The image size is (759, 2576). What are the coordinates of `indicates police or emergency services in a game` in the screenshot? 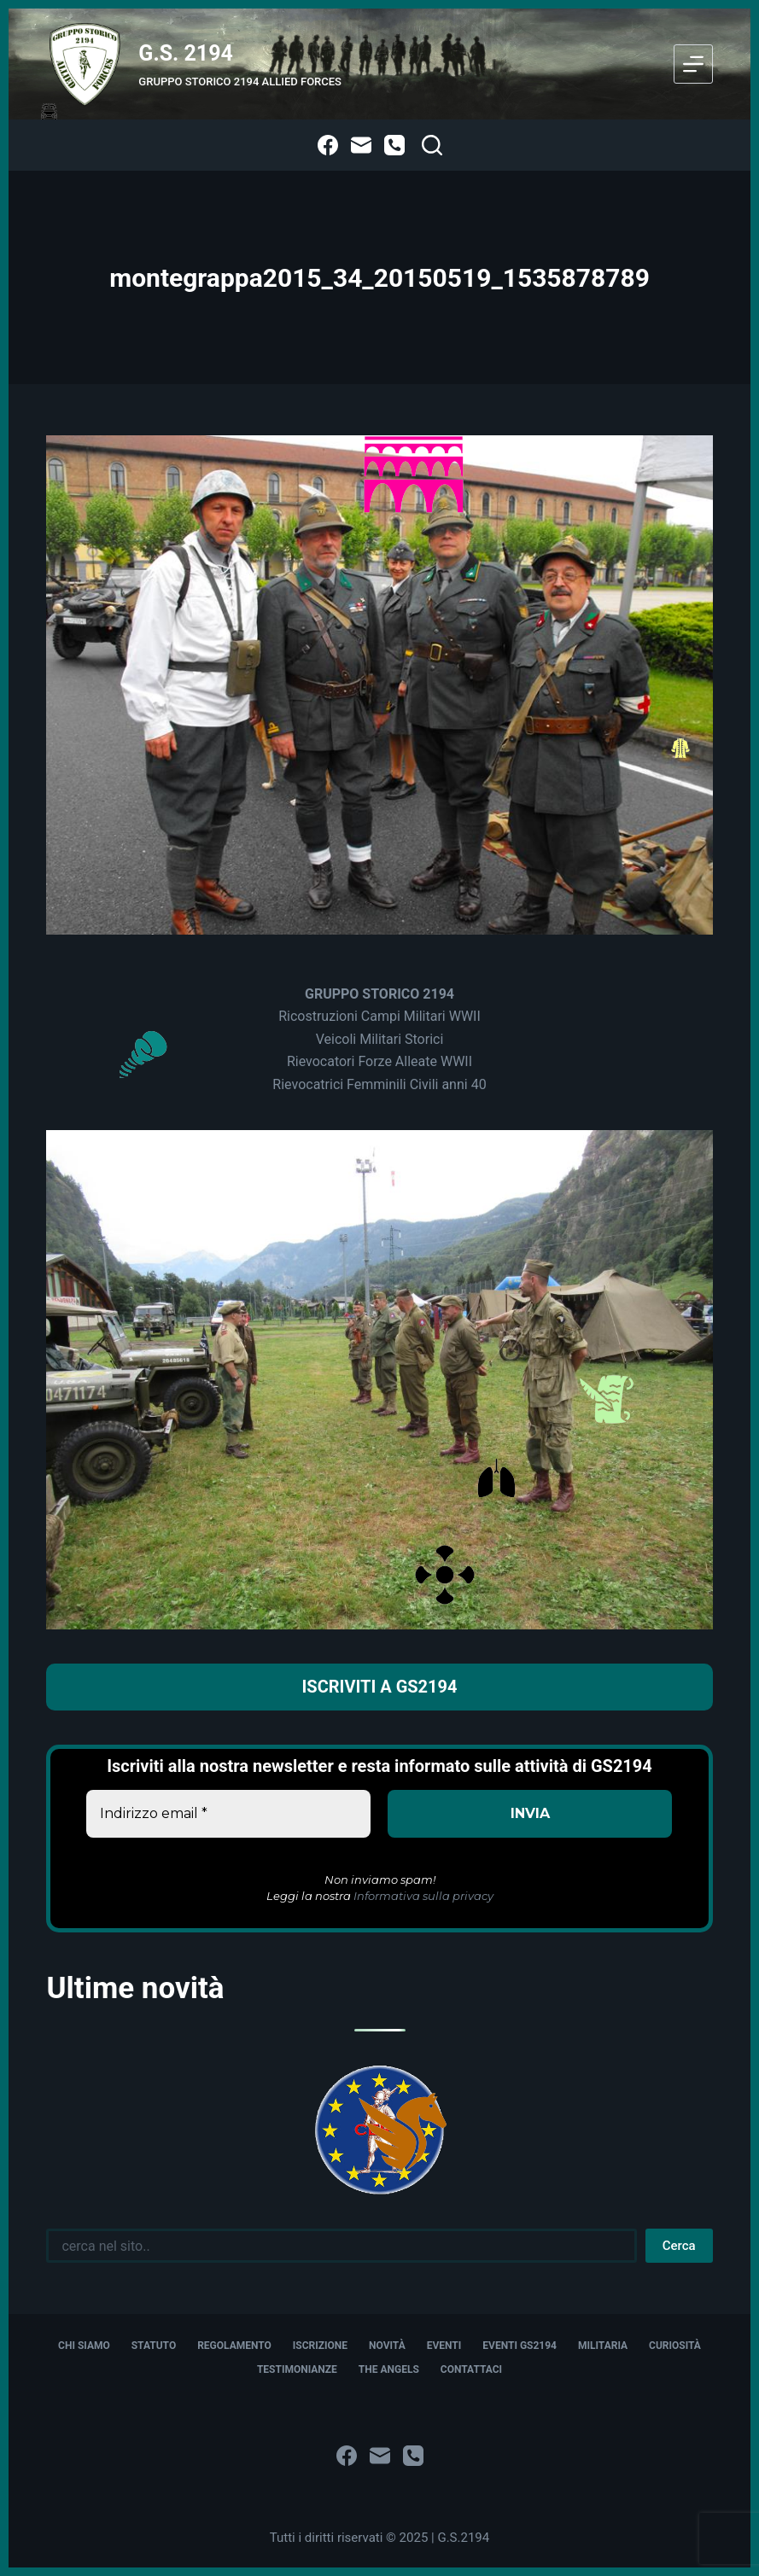 It's located at (49, 111).